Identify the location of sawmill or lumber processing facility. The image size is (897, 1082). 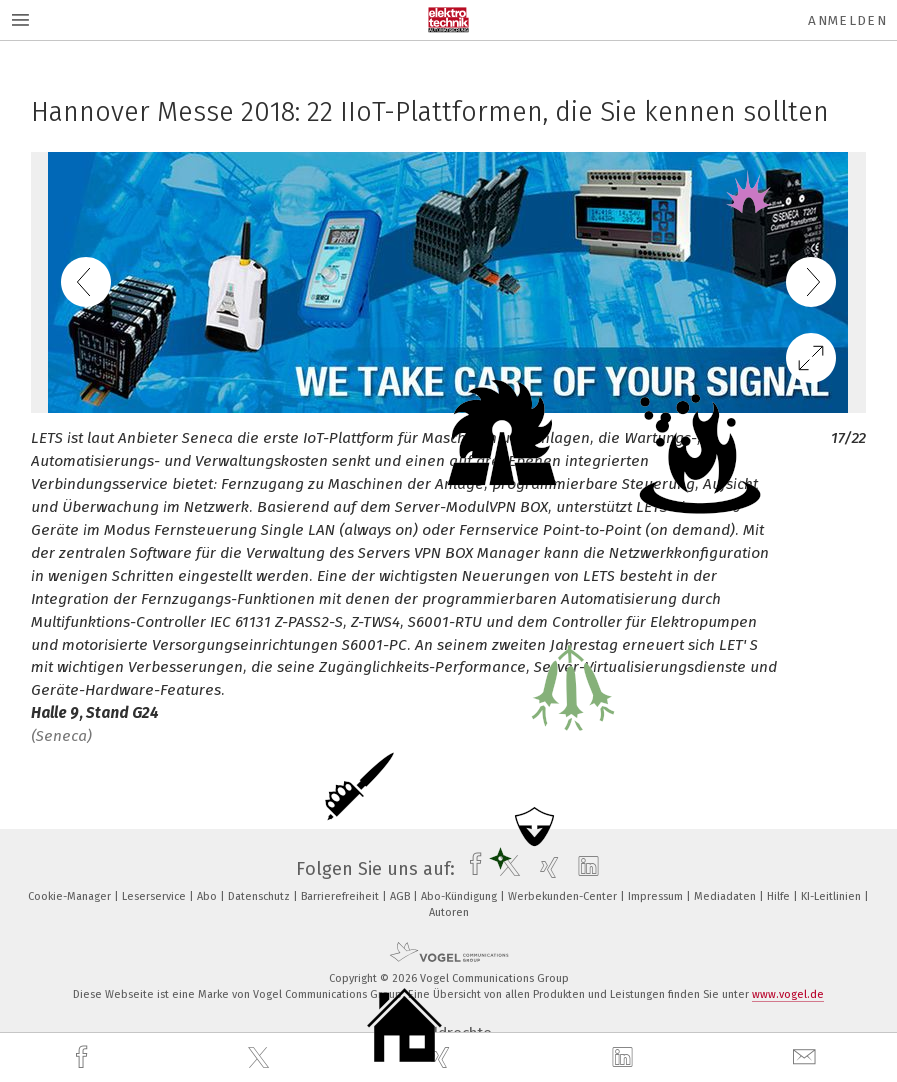
(502, 430).